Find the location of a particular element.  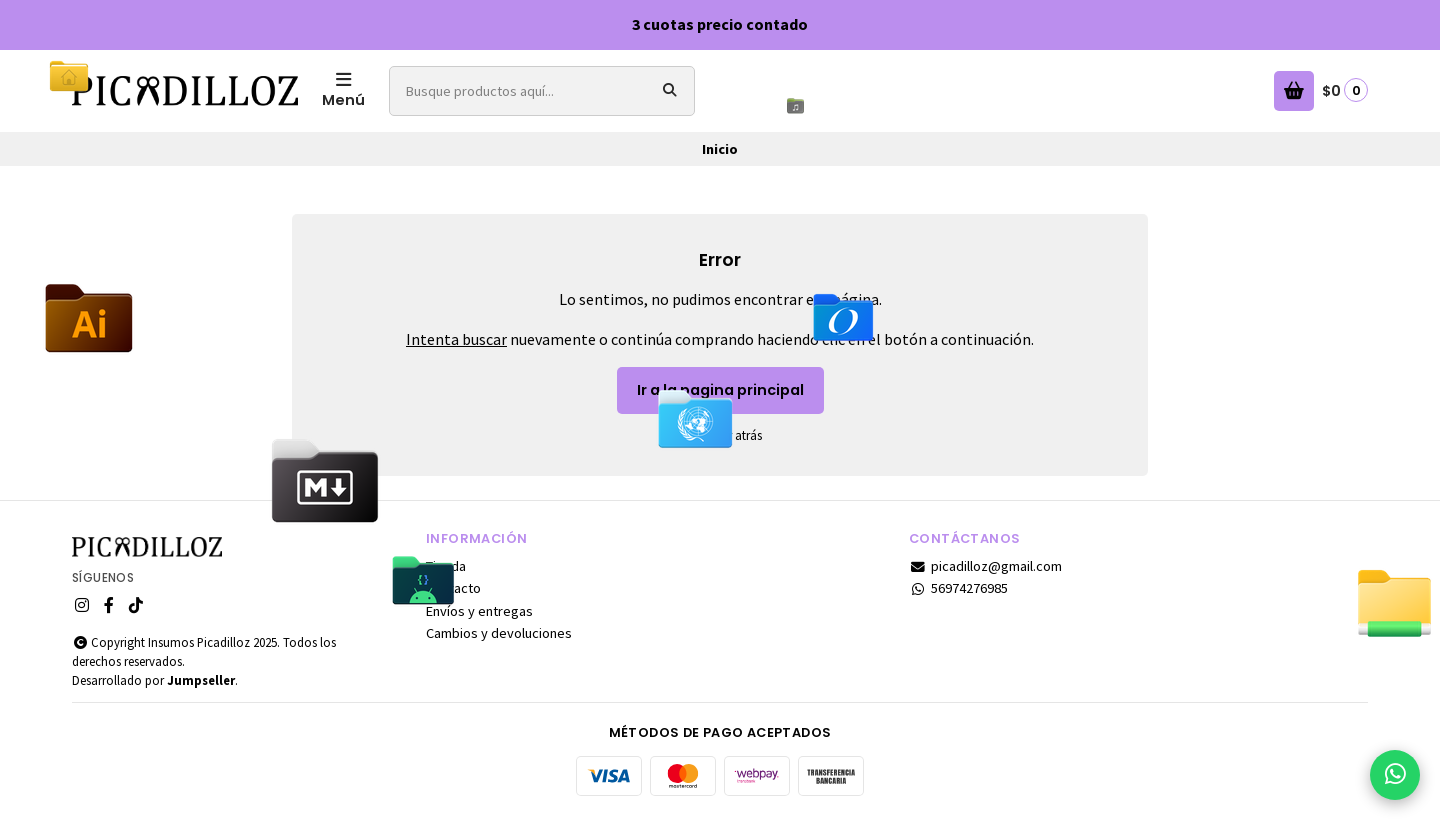

open android developer project files is located at coordinates (423, 582).